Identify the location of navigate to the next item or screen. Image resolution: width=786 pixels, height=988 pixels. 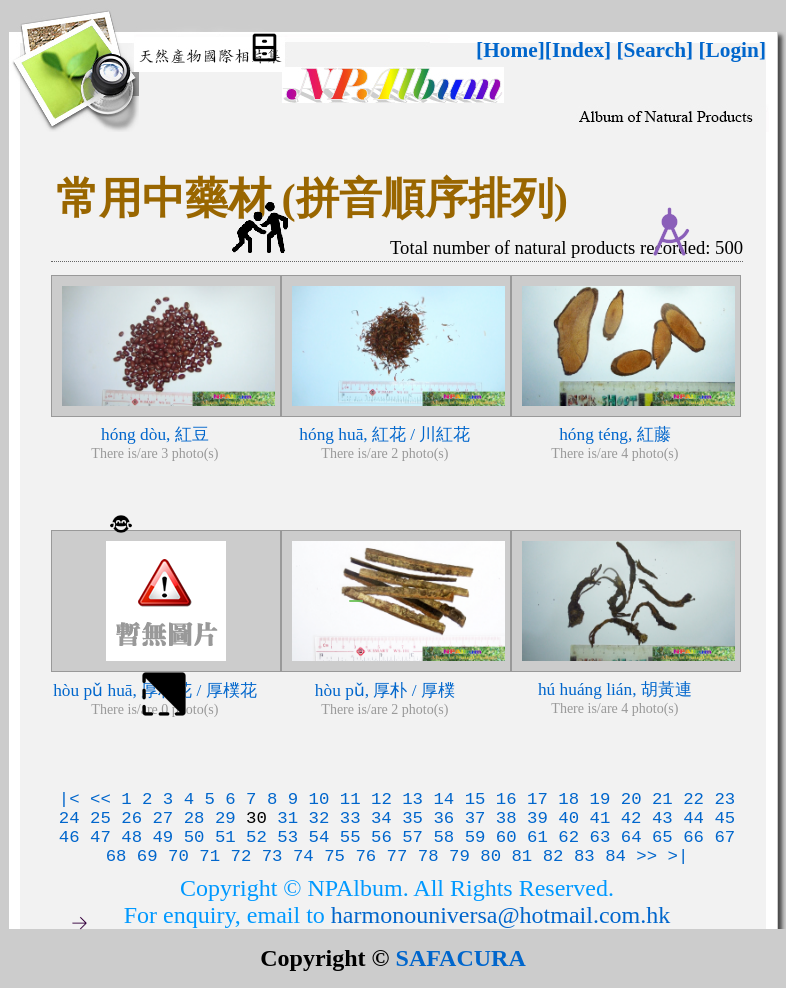
(79, 922).